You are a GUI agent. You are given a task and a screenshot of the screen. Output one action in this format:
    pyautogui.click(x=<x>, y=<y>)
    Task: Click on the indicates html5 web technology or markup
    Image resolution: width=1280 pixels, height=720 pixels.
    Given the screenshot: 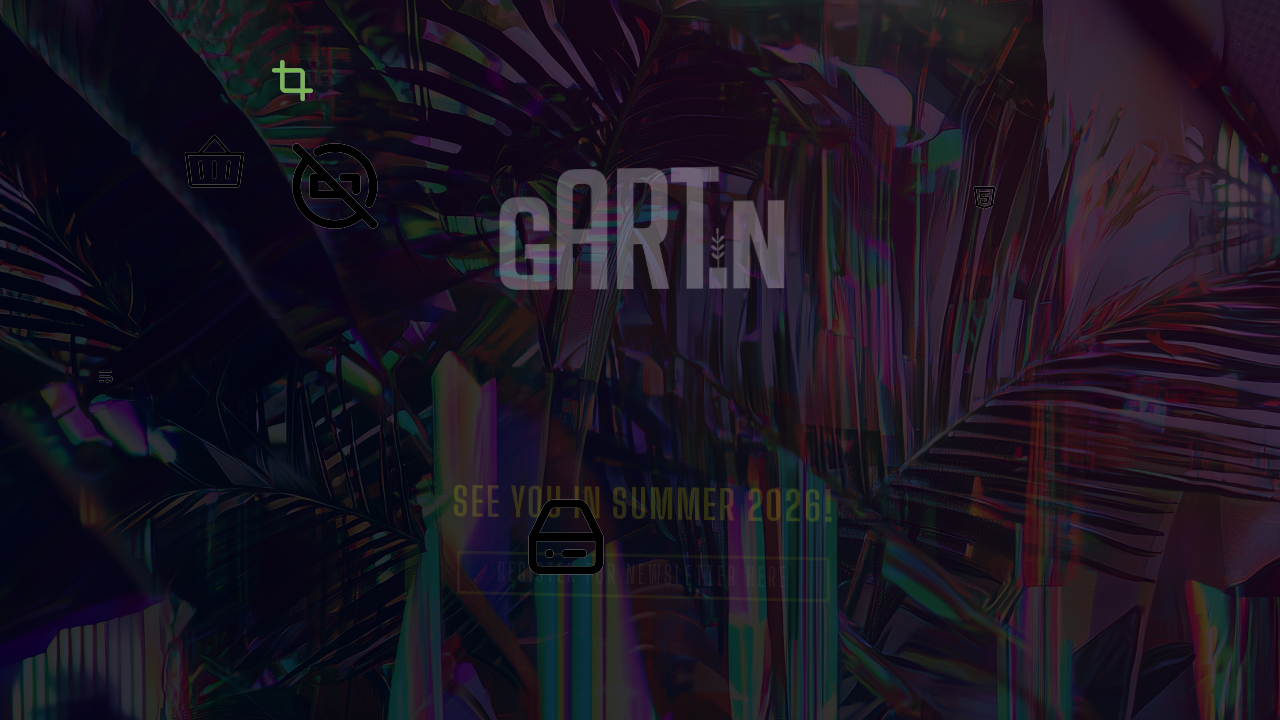 What is the action you would take?
    pyautogui.click(x=984, y=197)
    